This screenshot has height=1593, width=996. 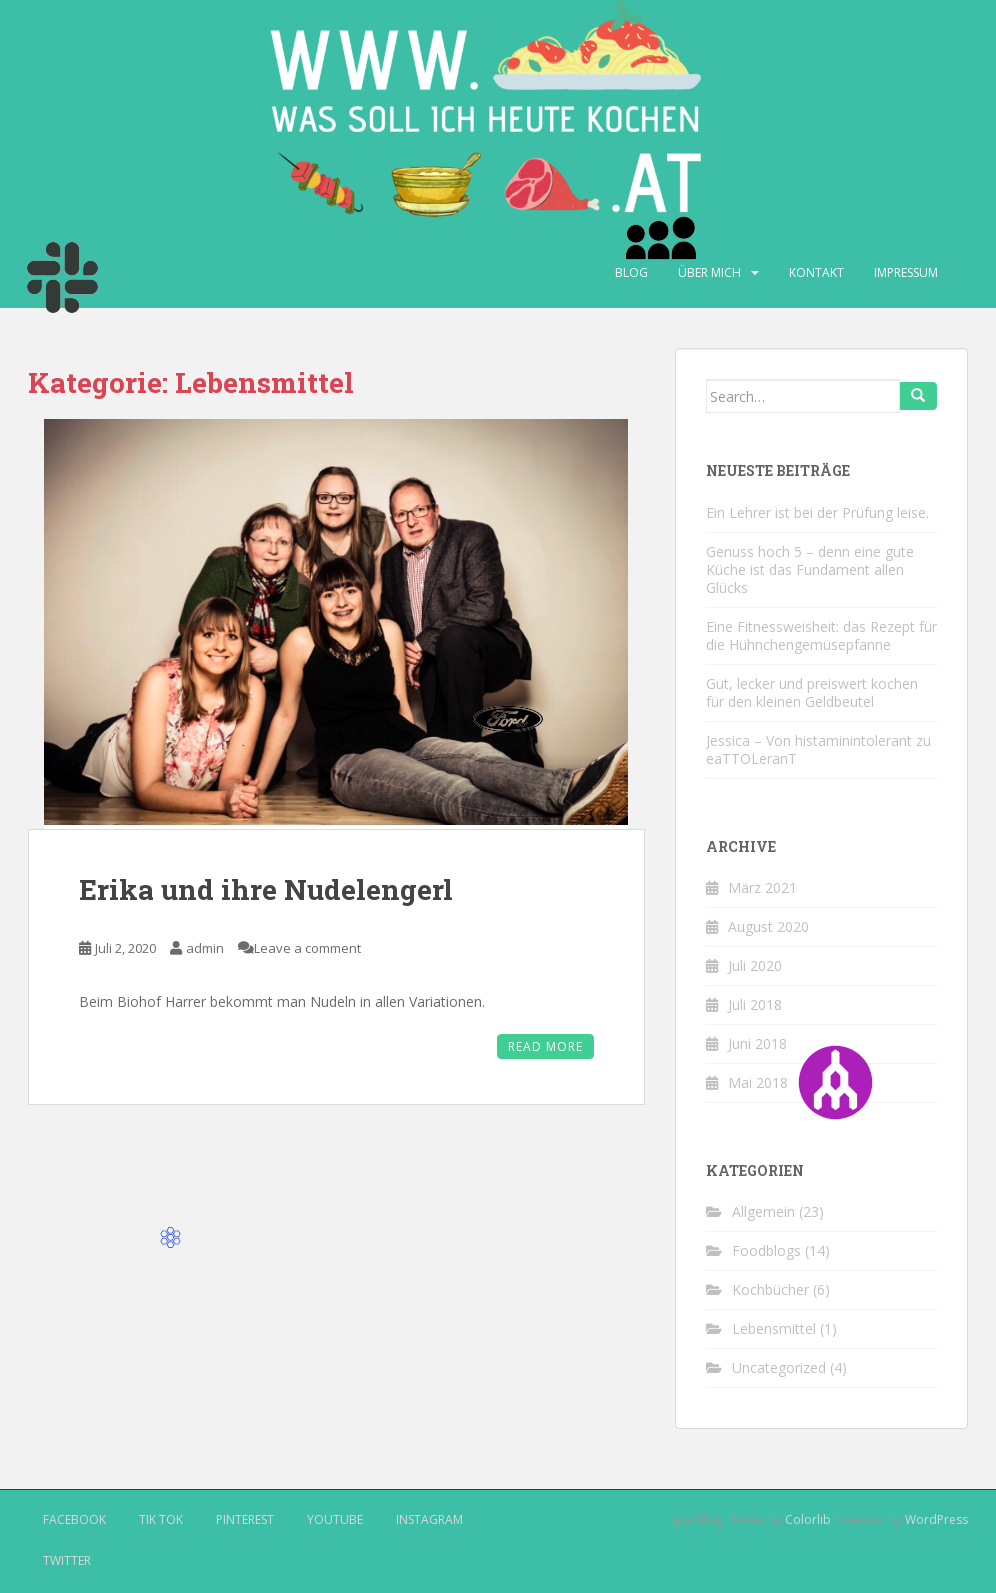 I want to click on cilium logo - open source cloud native networking platform, so click(x=170, y=1237).